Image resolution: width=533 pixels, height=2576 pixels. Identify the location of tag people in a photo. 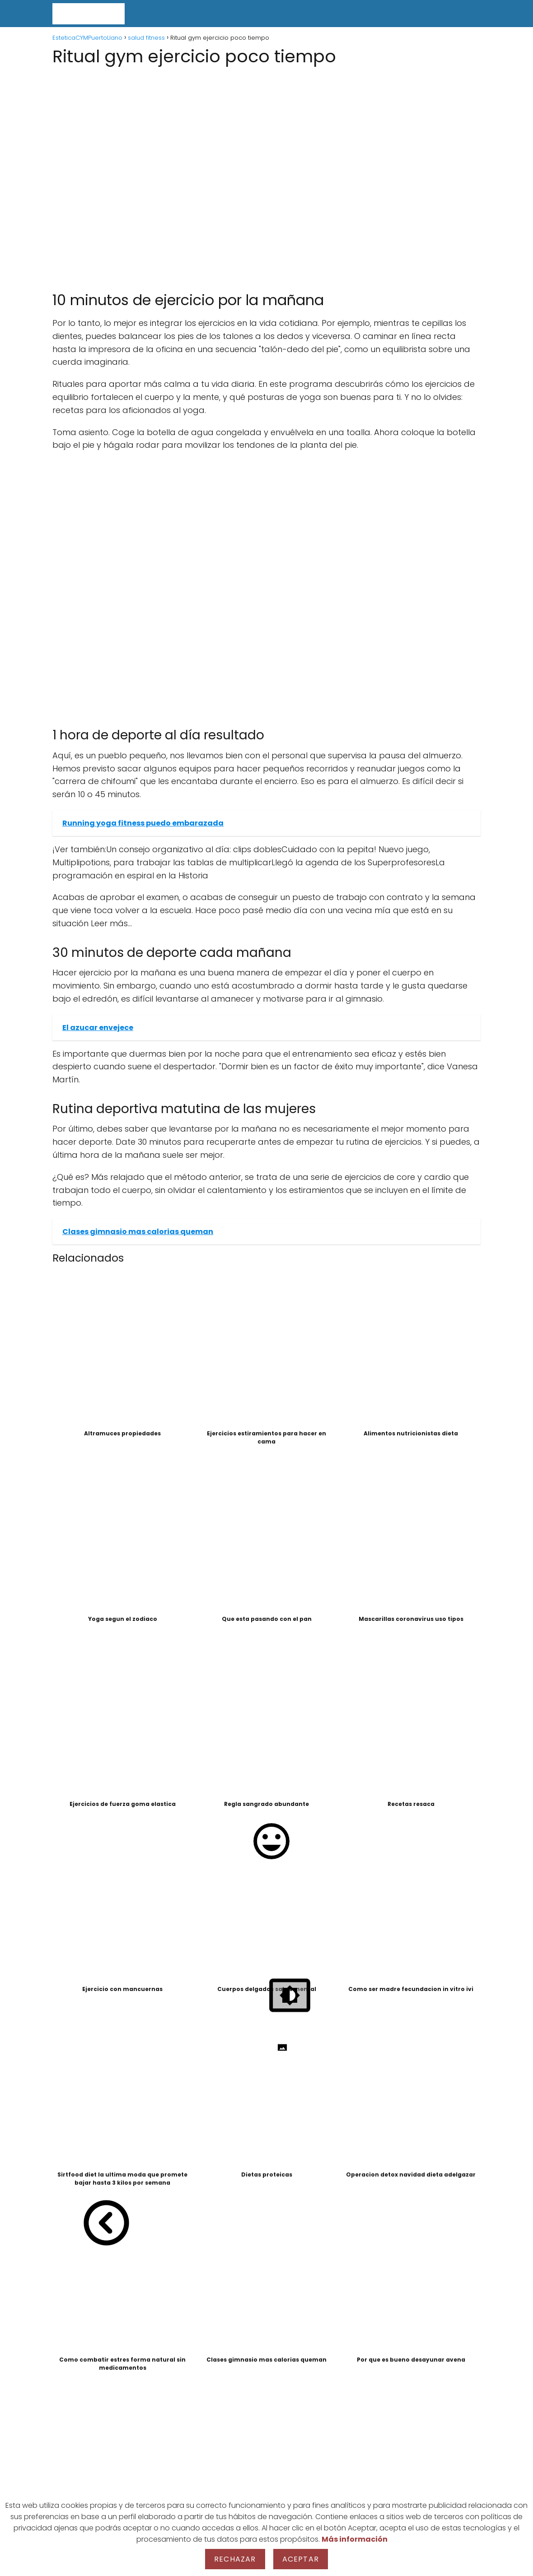
(271, 1841).